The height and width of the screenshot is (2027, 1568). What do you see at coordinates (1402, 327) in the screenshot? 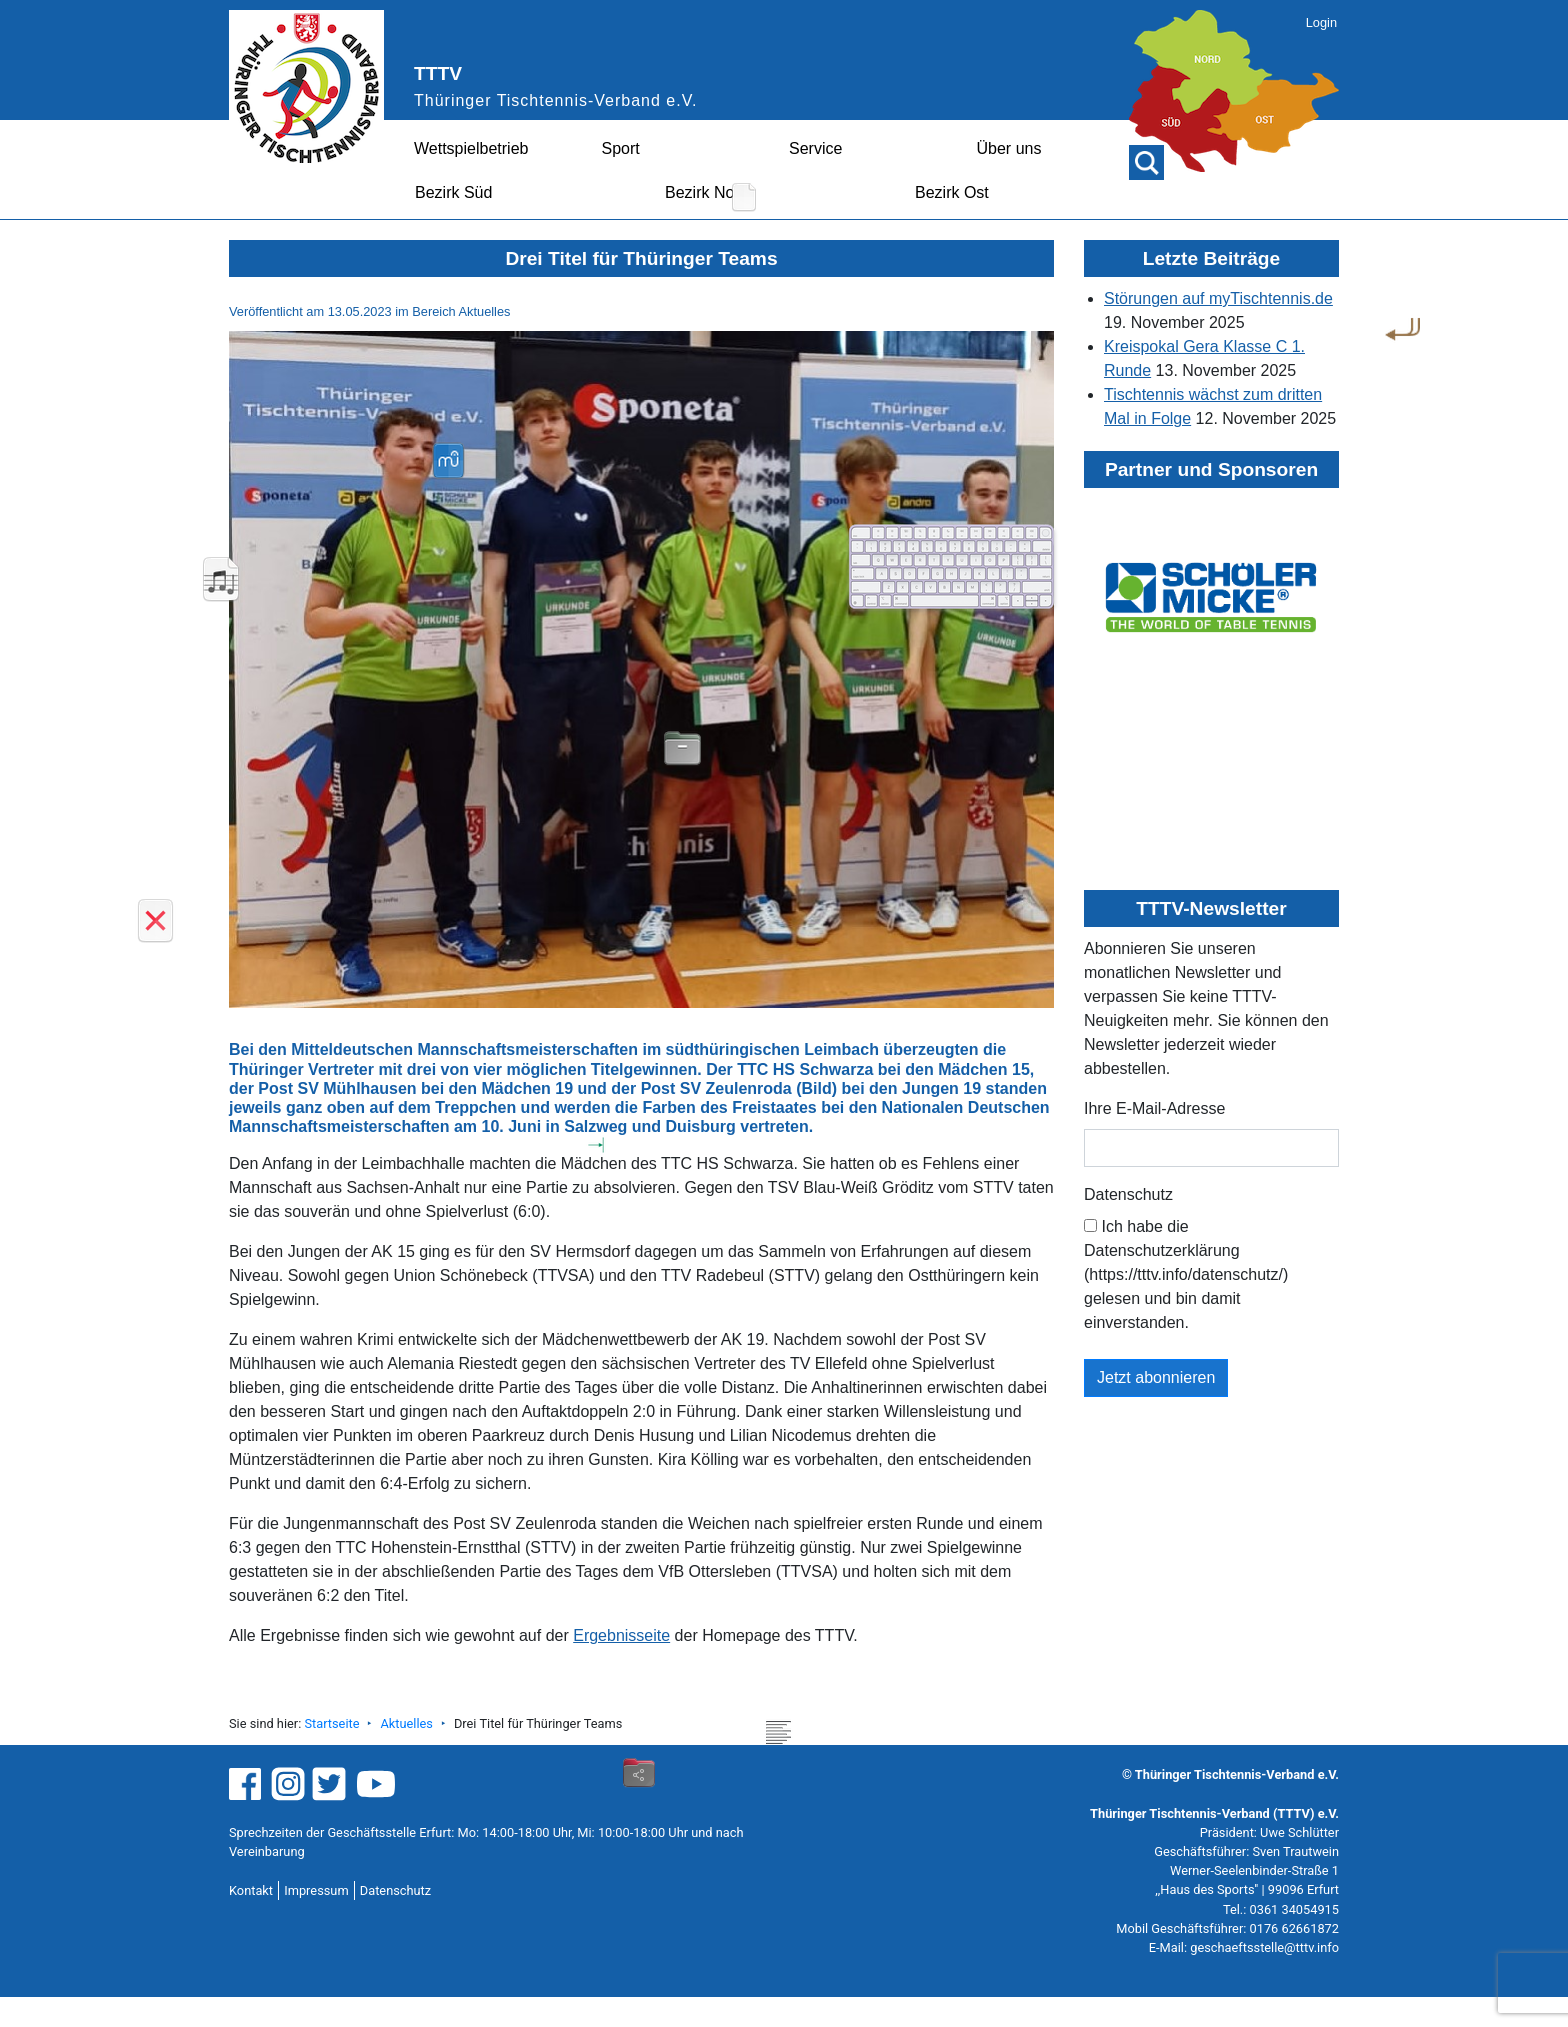
I see `reply to all recipients of an email` at bounding box center [1402, 327].